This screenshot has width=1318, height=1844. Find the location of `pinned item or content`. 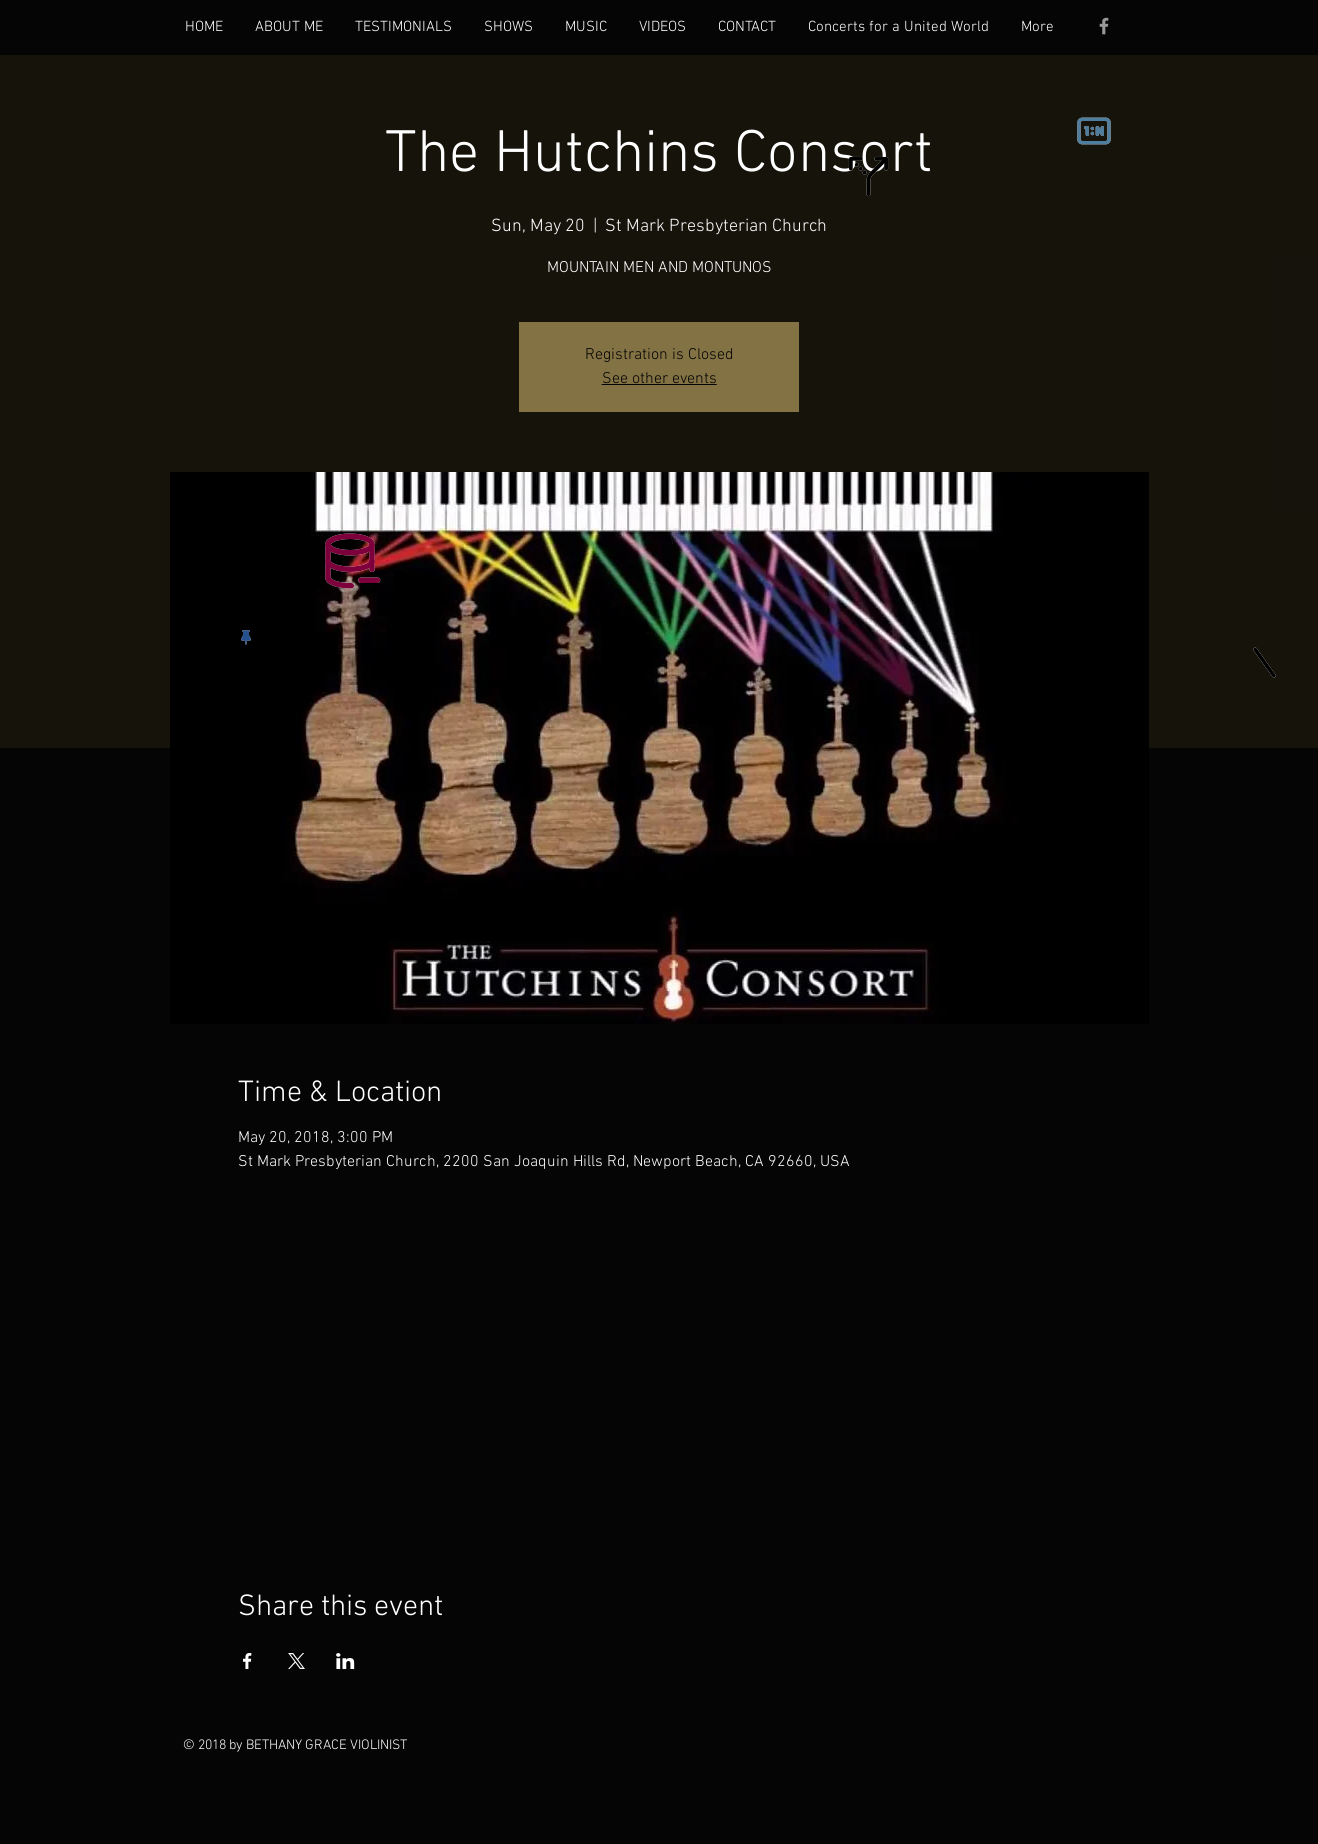

pinned item or content is located at coordinates (246, 637).